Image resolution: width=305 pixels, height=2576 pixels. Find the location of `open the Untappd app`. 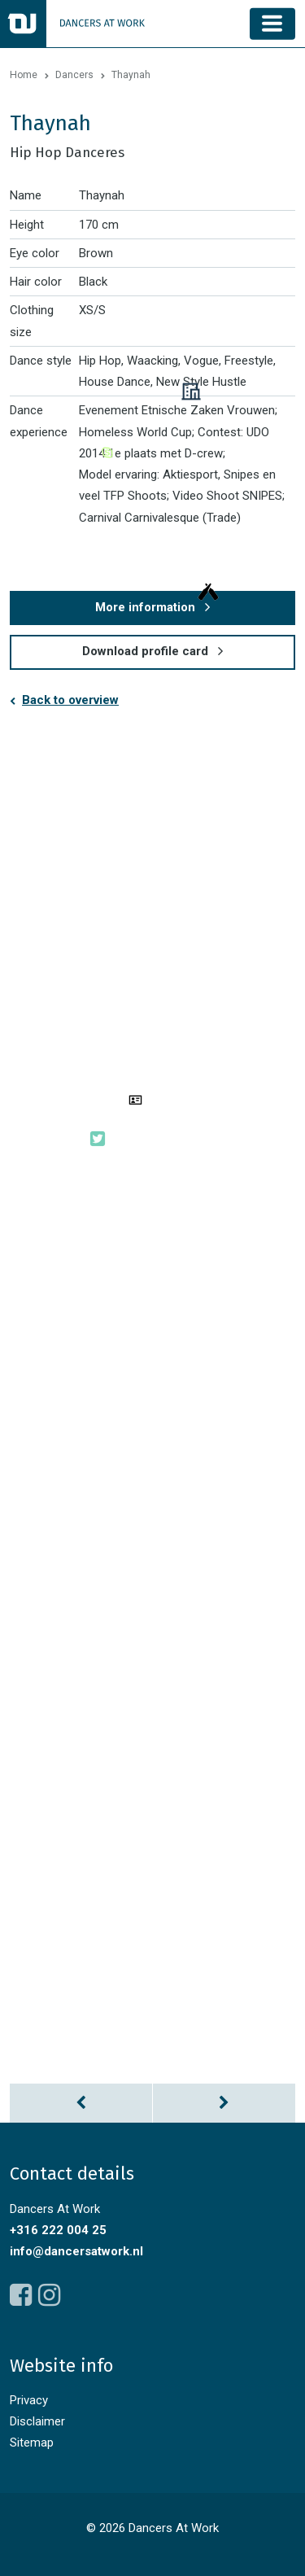

open the Untappd app is located at coordinates (208, 592).